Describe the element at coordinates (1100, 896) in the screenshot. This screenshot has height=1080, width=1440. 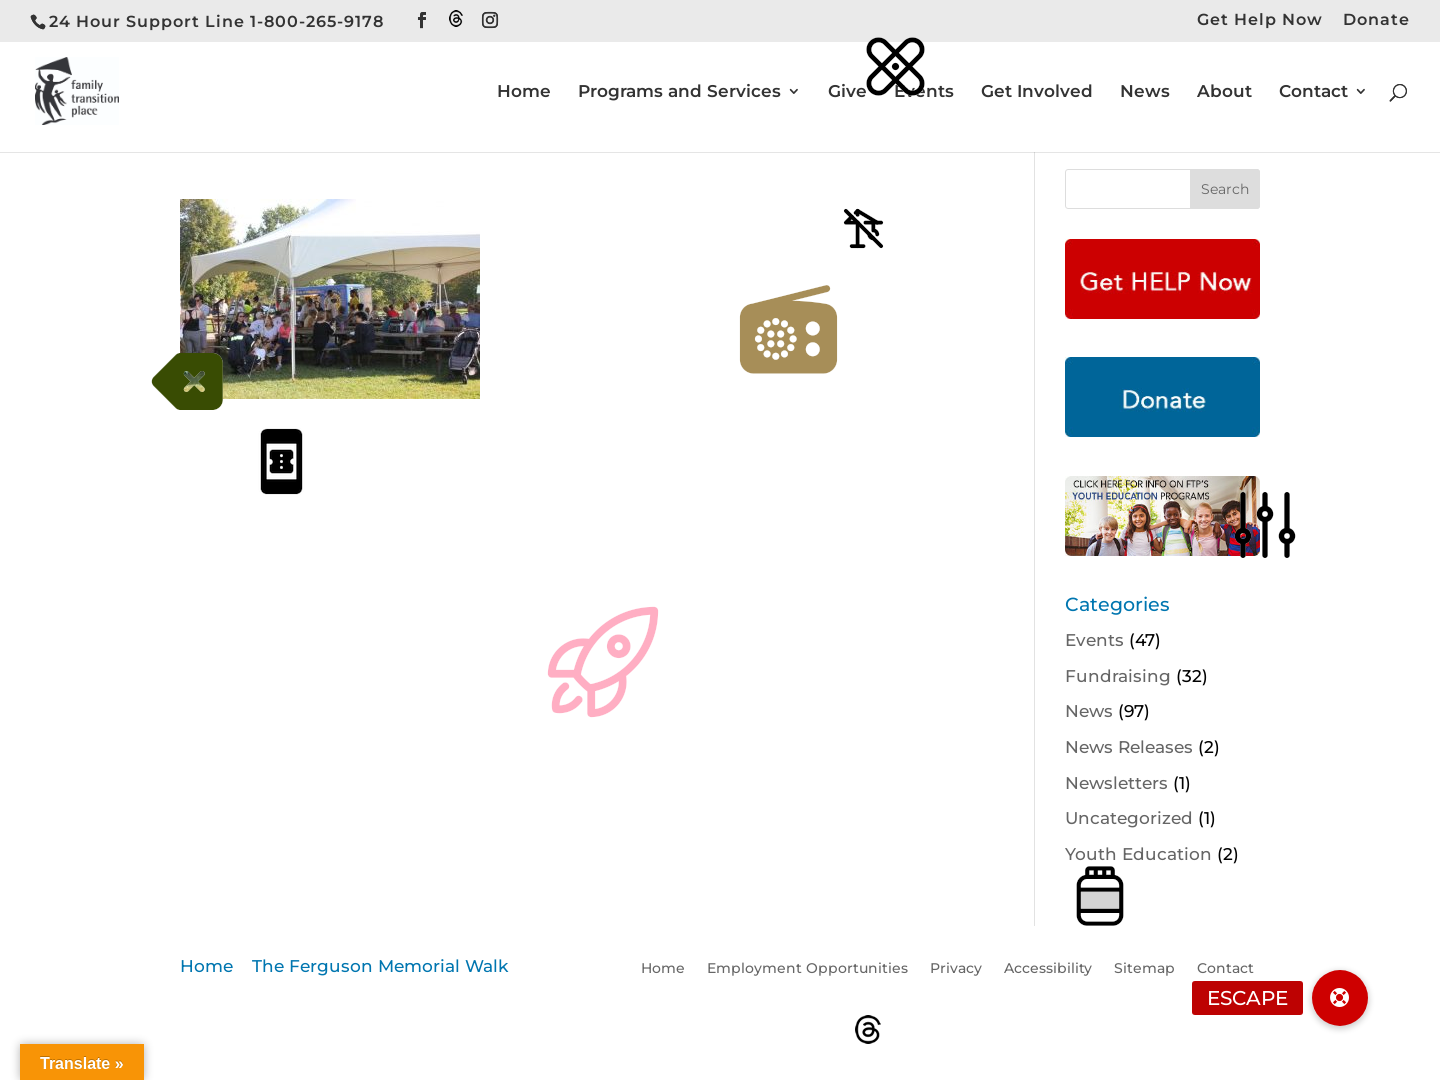
I see `view product or ingredient details` at that location.